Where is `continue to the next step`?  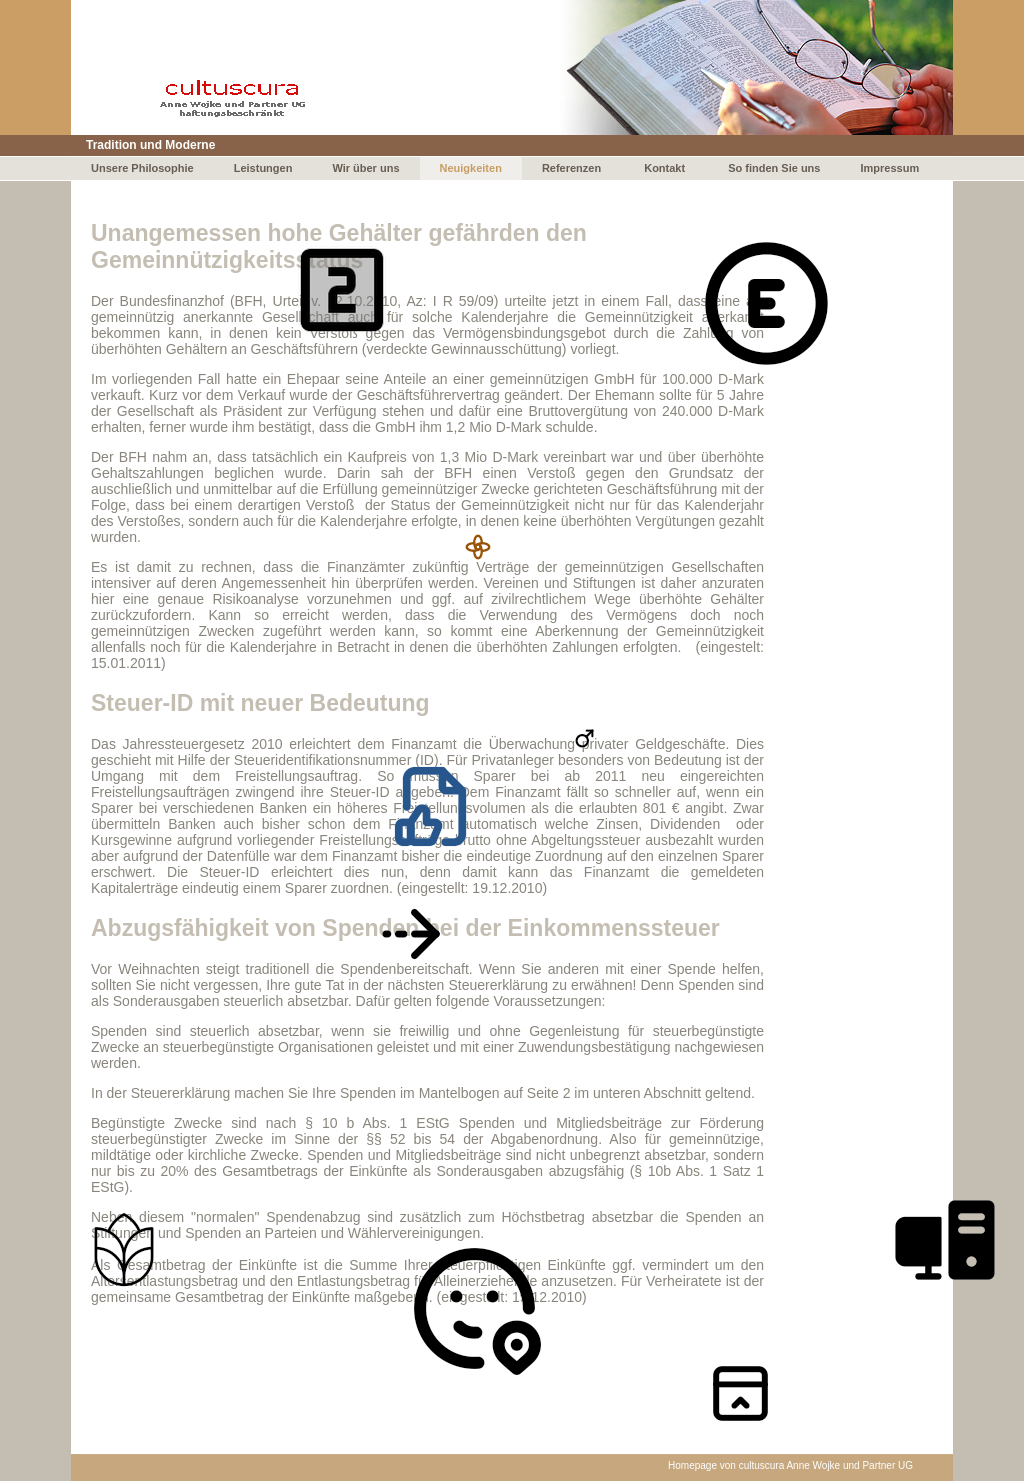
continue to the next step is located at coordinates (411, 934).